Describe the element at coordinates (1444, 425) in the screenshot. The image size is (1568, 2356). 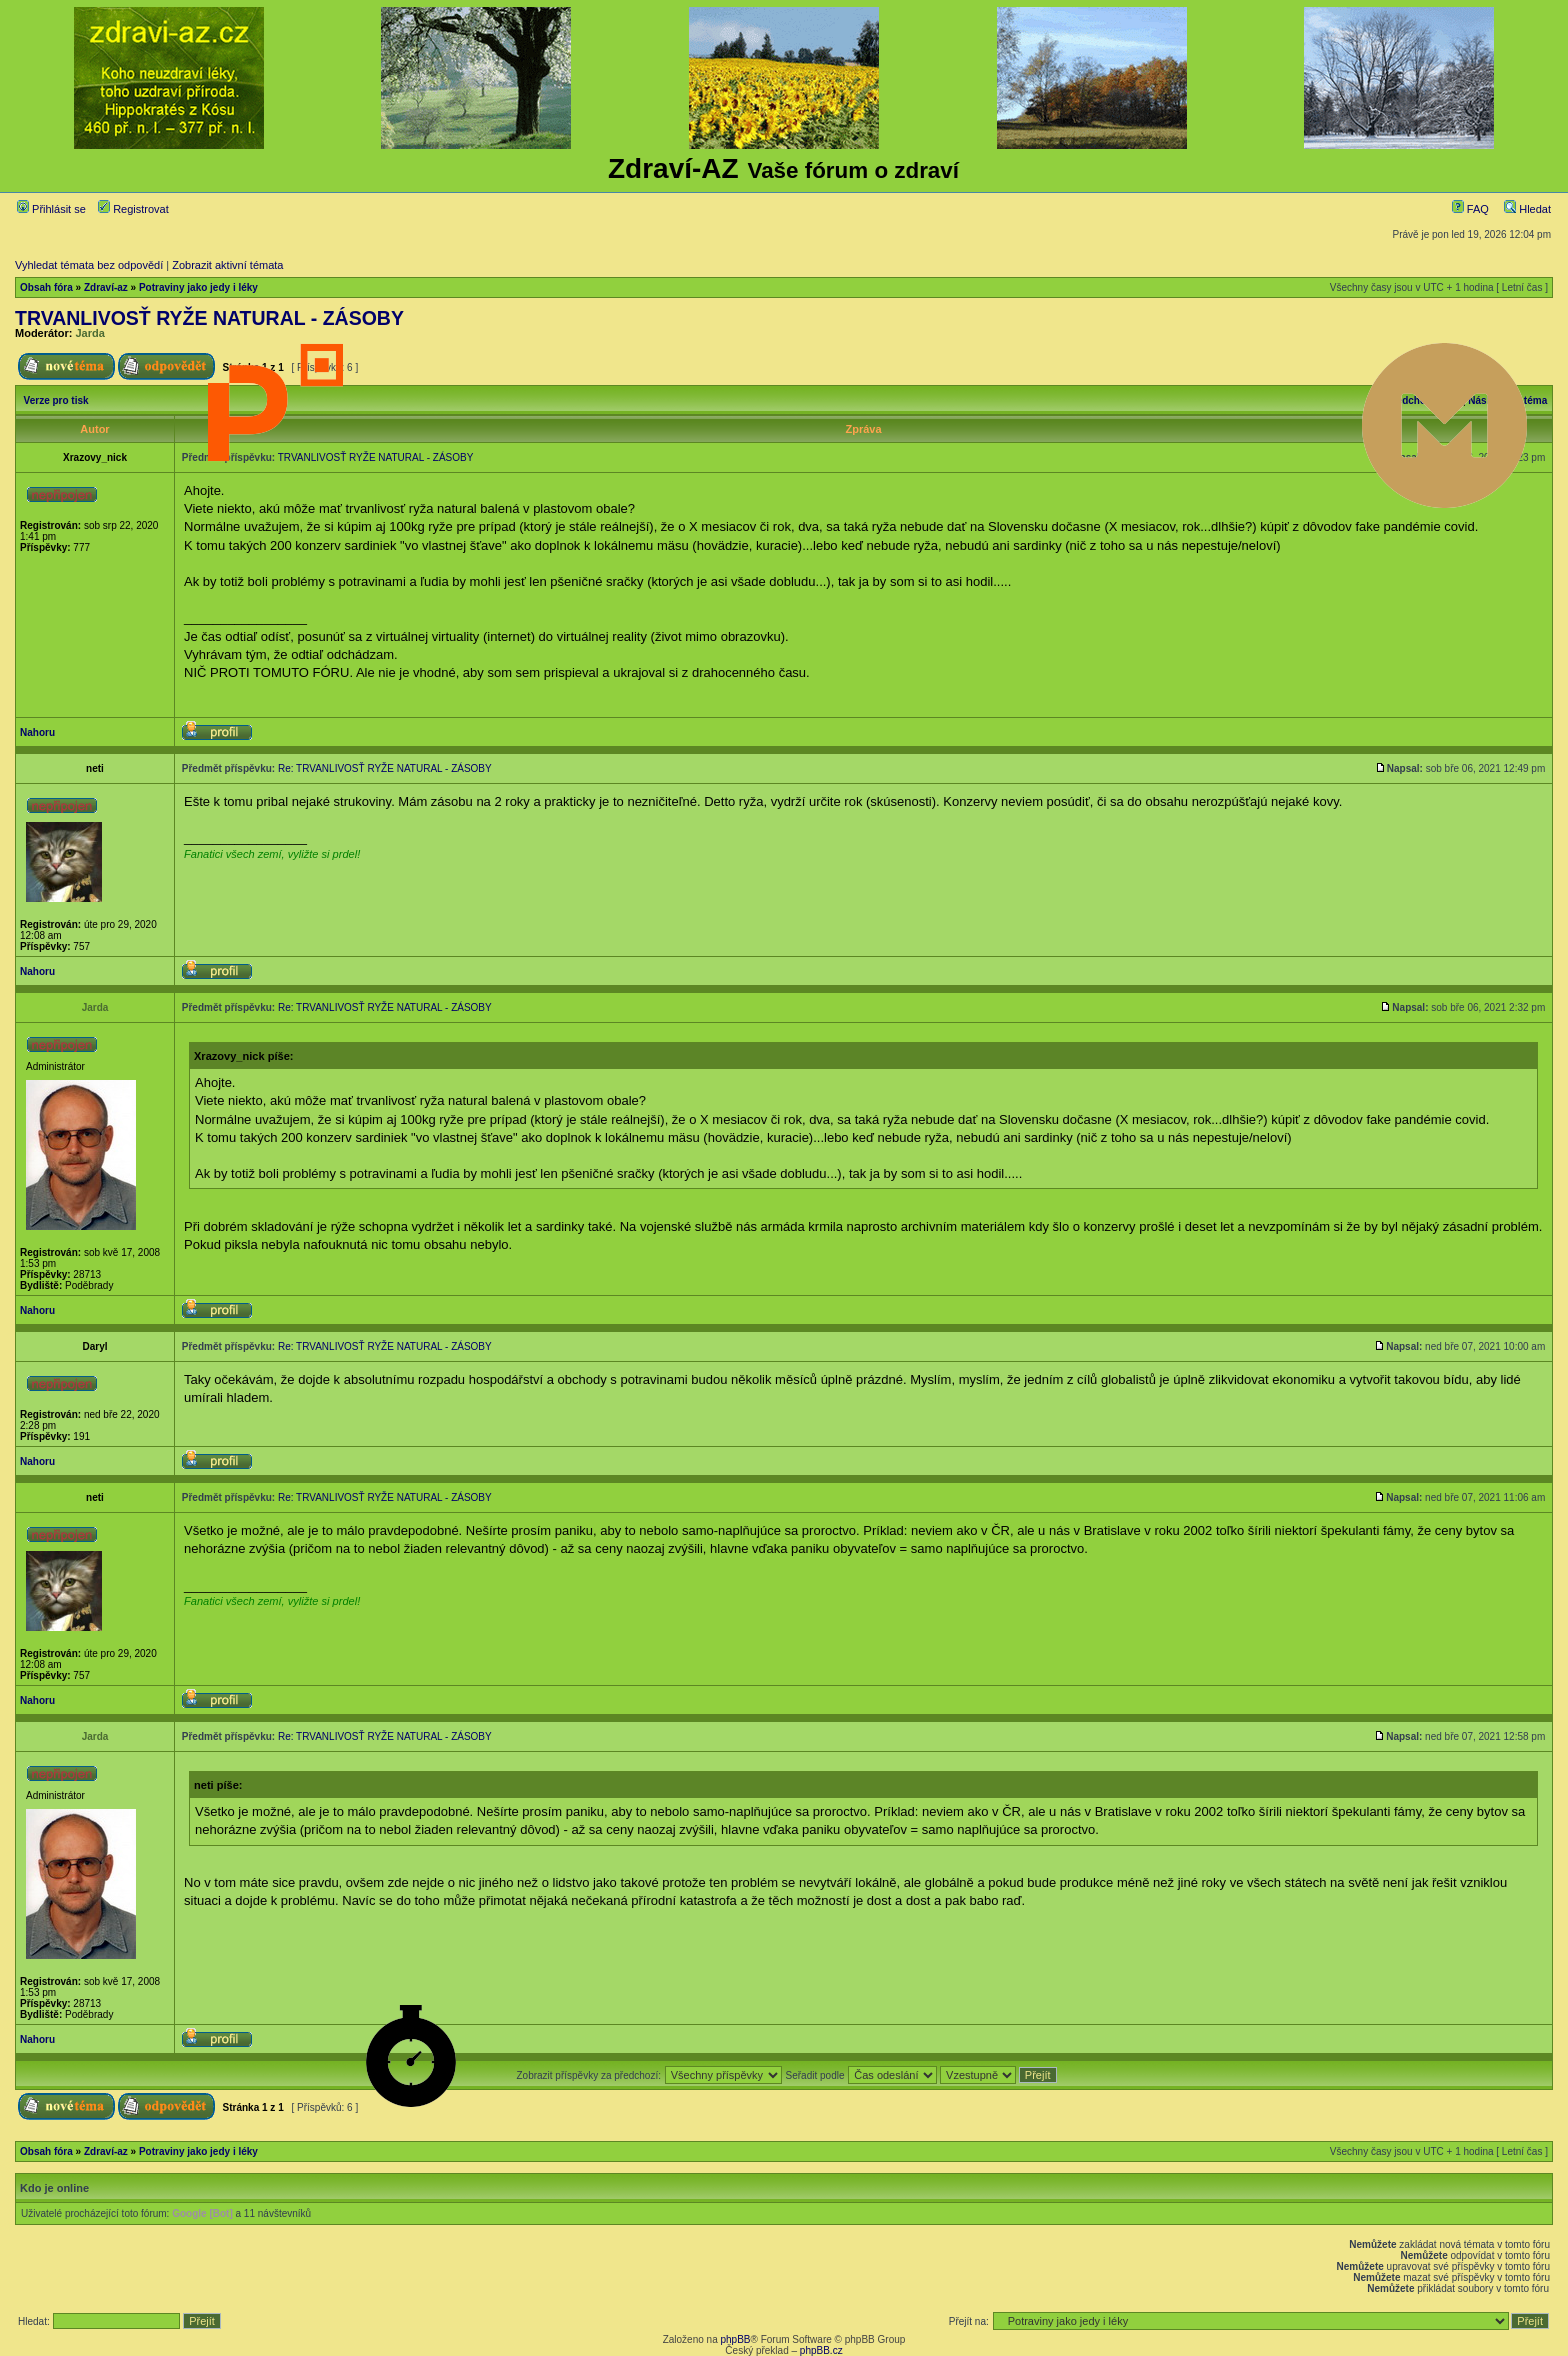
I see `open the MEGA cloud storage app` at that location.